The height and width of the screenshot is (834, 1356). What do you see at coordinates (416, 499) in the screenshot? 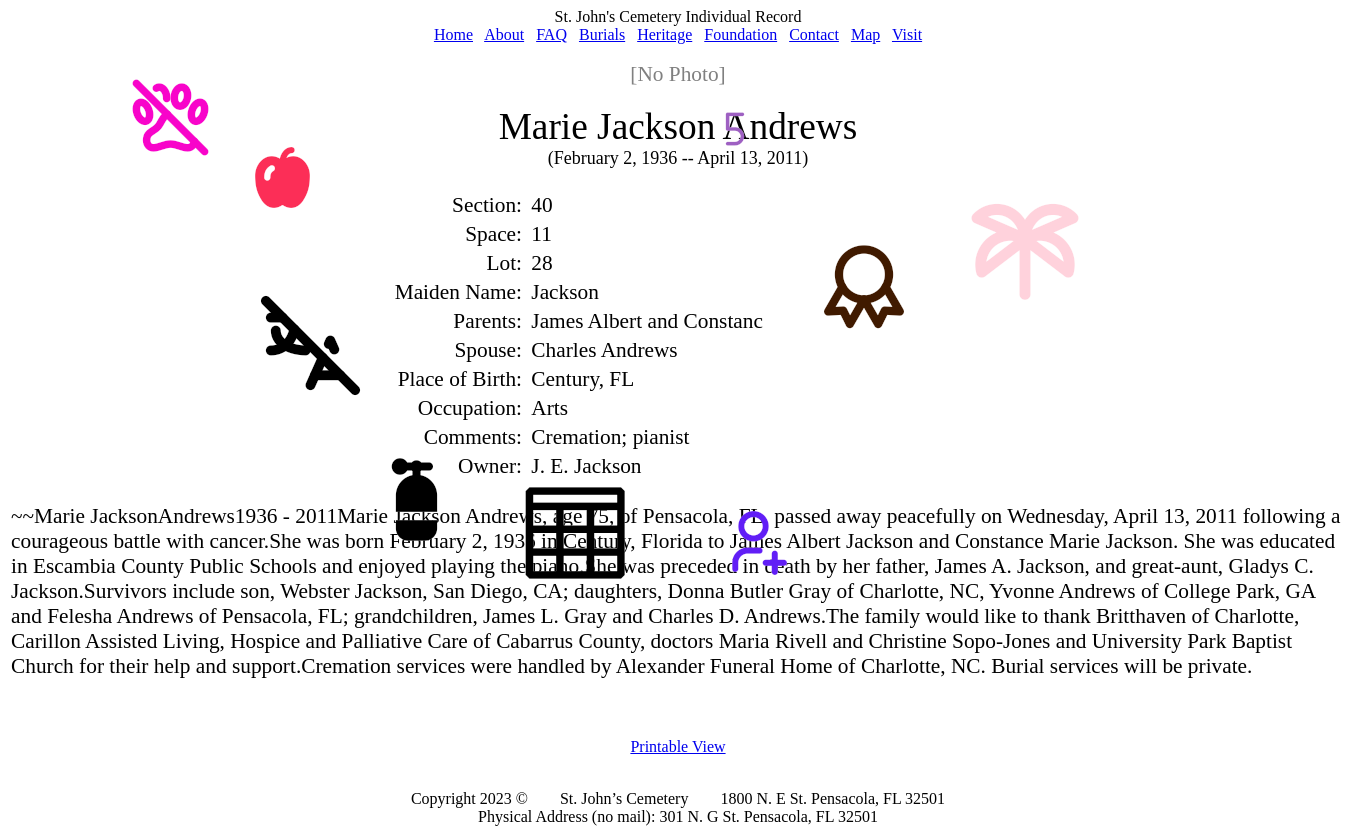
I see `access scuba diving equipment or gear` at bounding box center [416, 499].